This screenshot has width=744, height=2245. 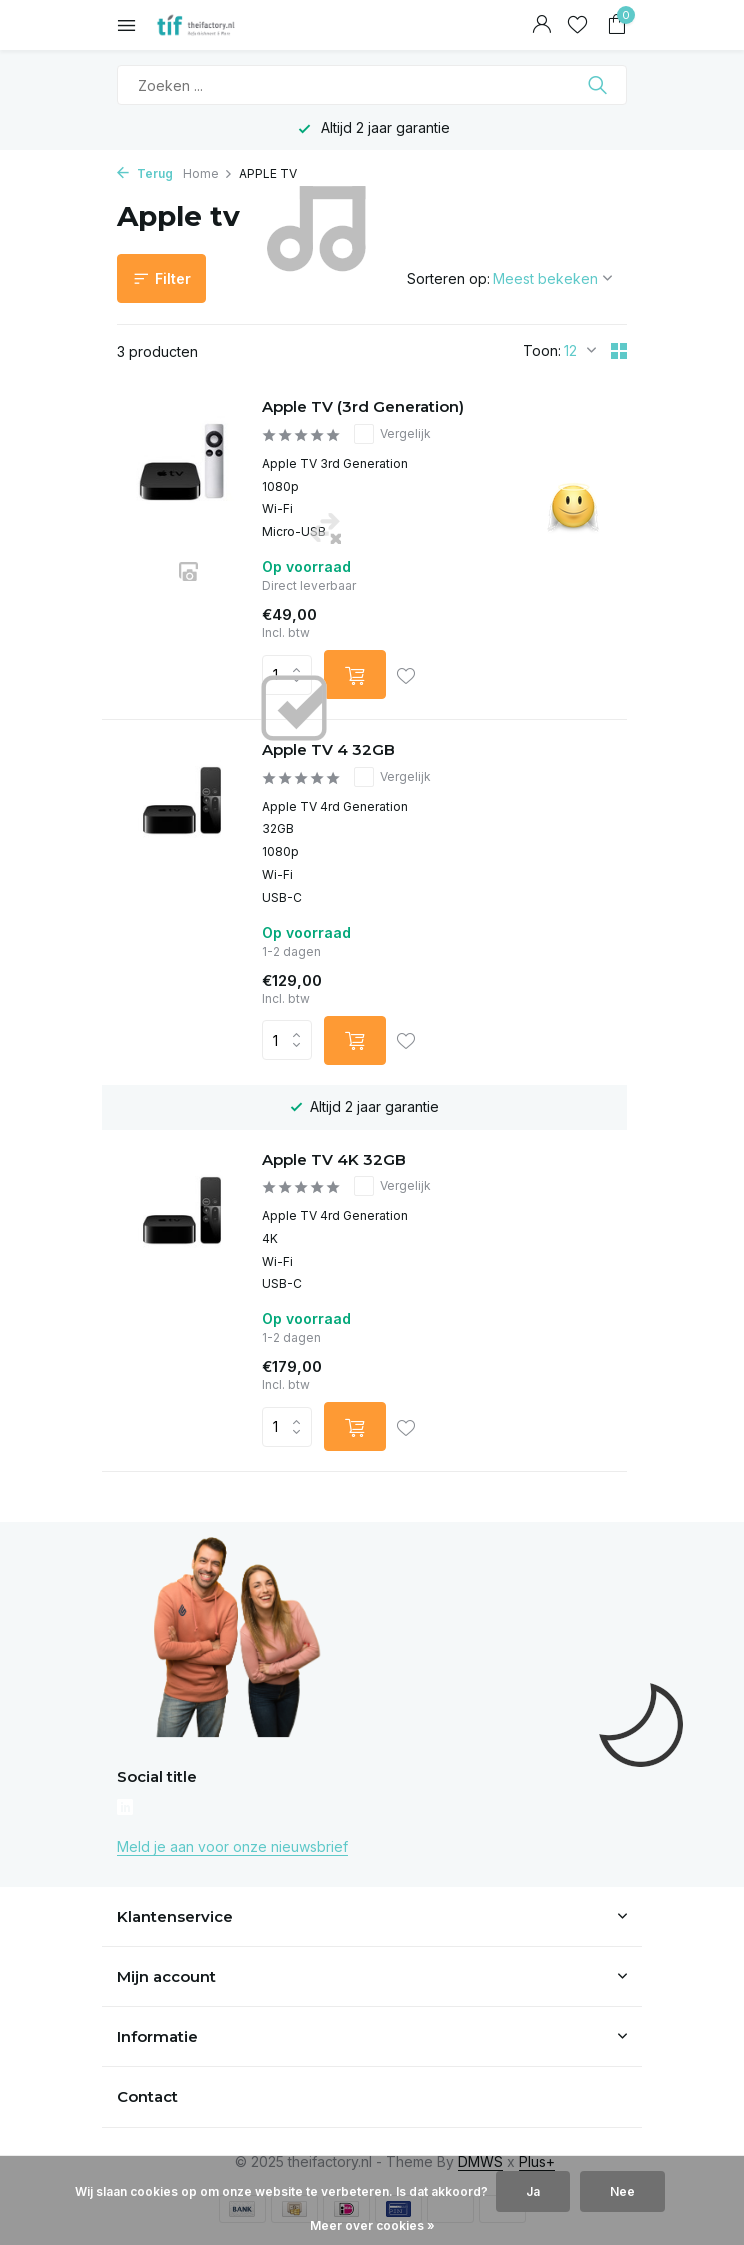 What do you see at coordinates (573, 508) in the screenshot?
I see `insert angel face emoji in chat` at bounding box center [573, 508].